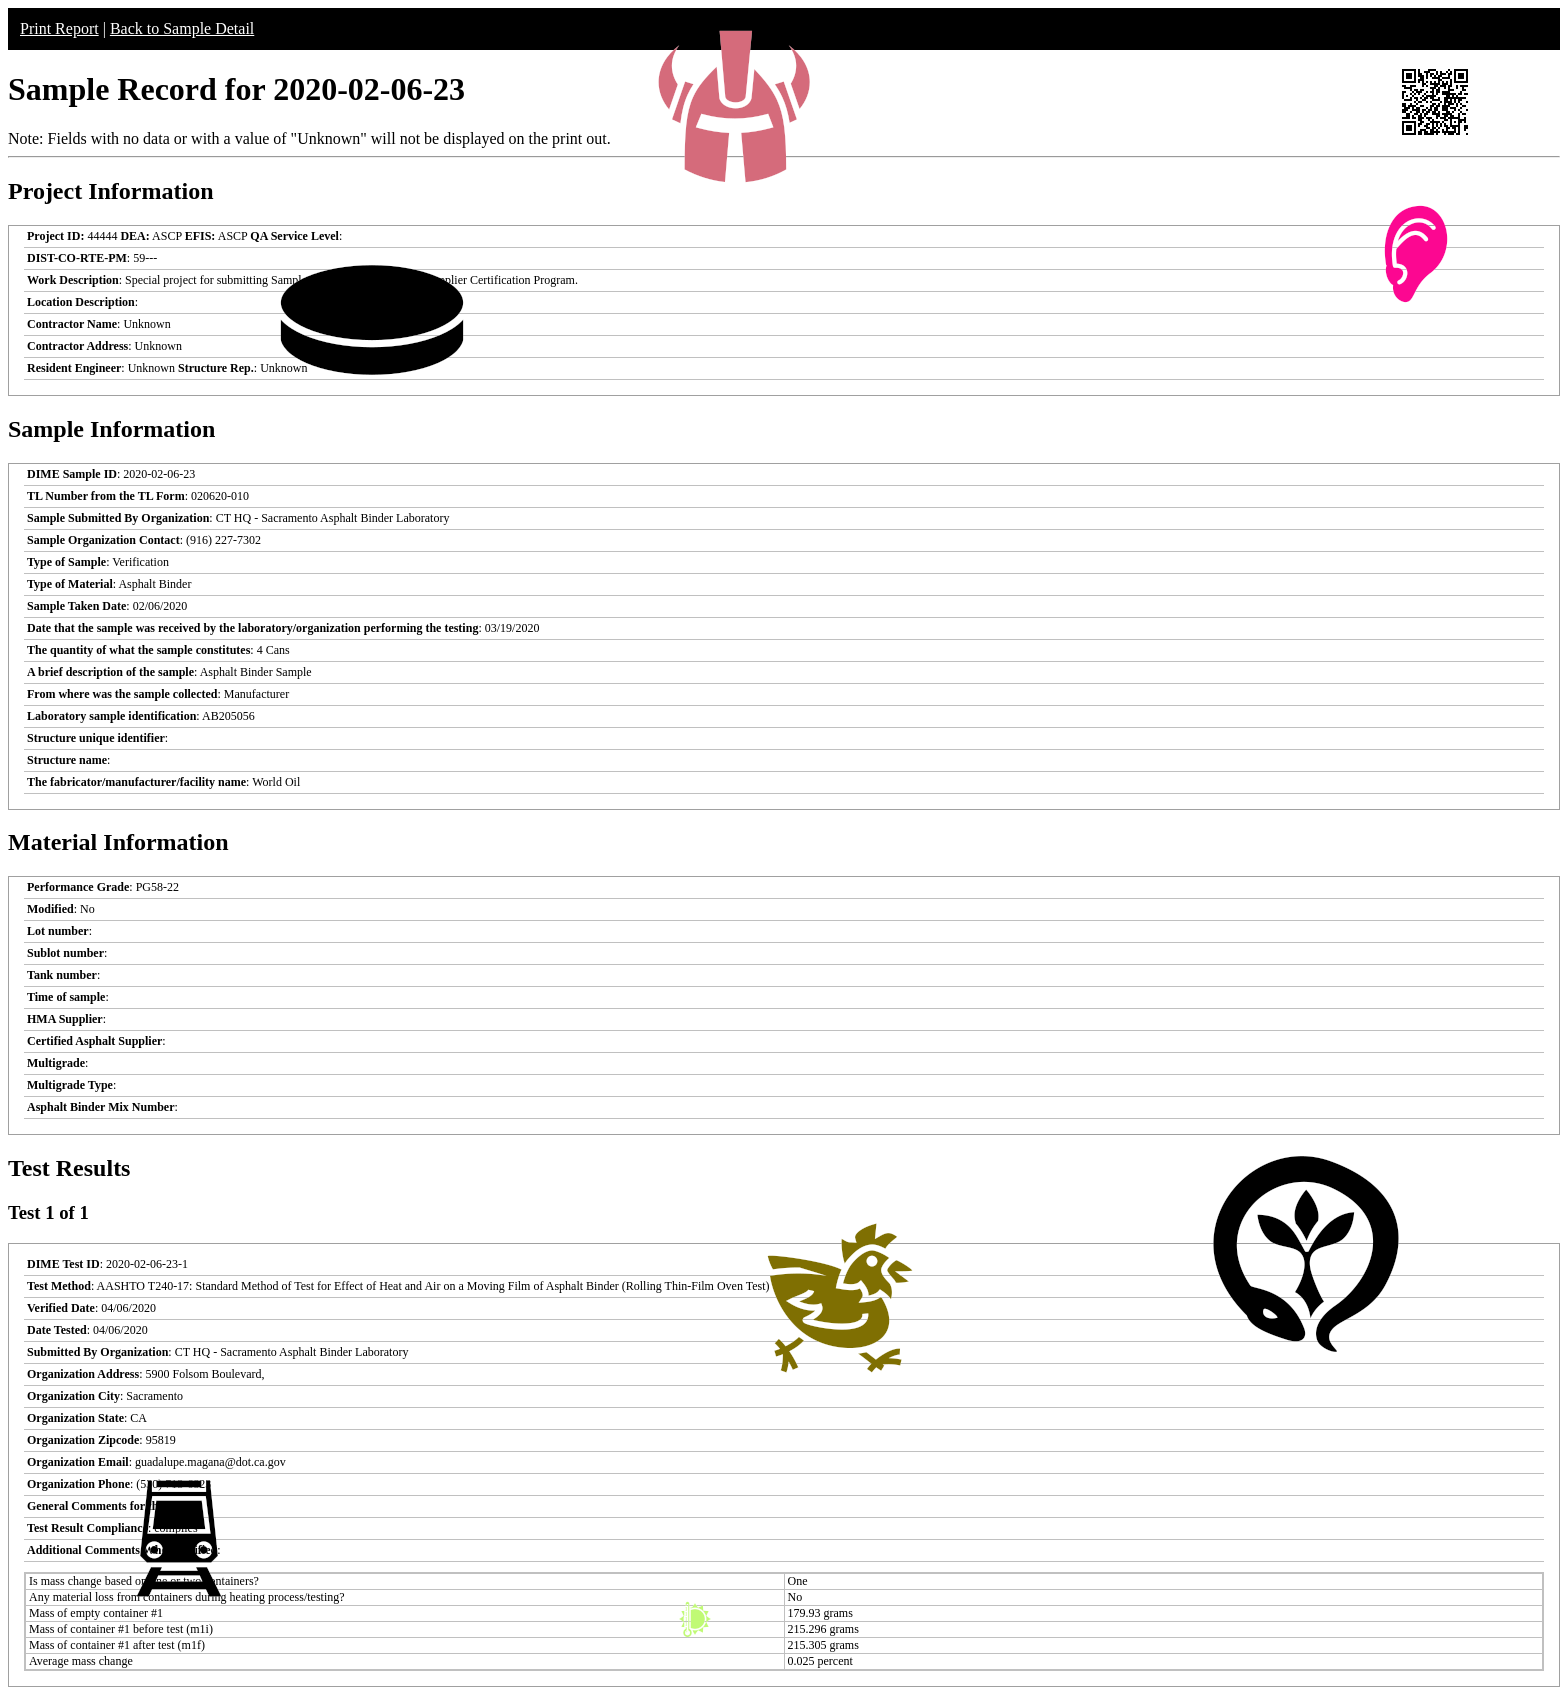 This screenshot has height=1699, width=1568. What do you see at coordinates (734, 107) in the screenshot?
I see `equip heavy armor or helmet` at bounding box center [734, 107].